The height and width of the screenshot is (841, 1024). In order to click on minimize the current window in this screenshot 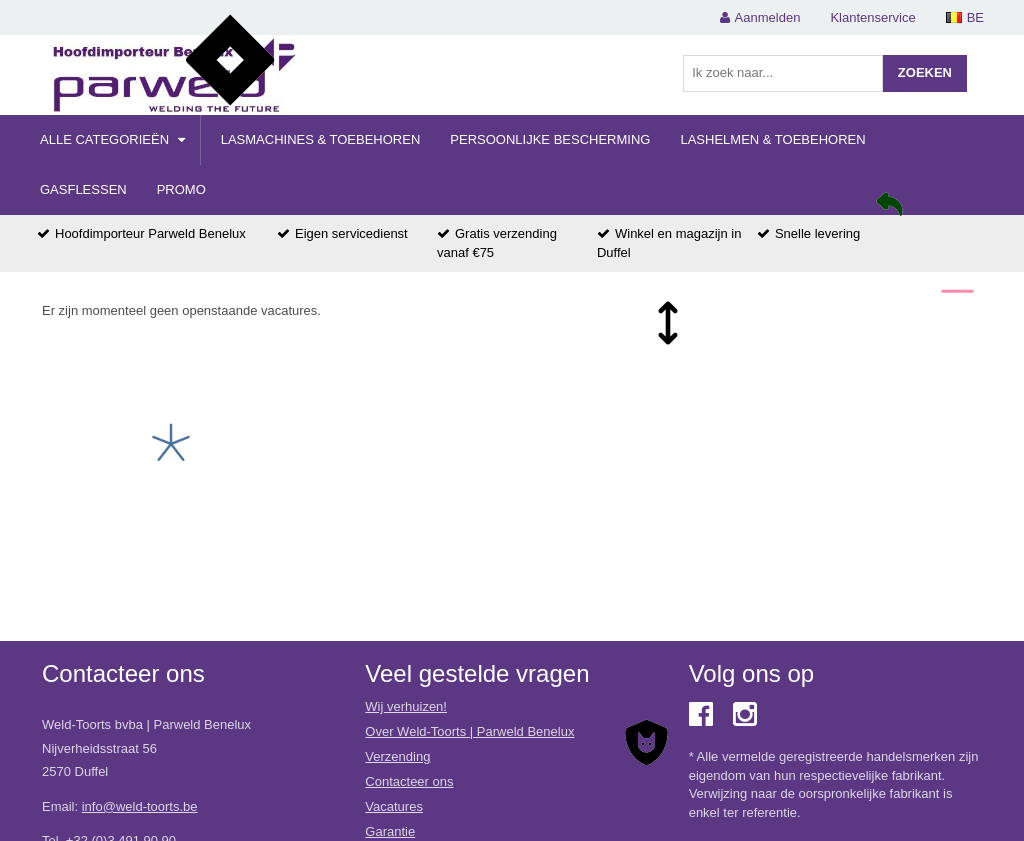, I will do `click(957, 280)`.